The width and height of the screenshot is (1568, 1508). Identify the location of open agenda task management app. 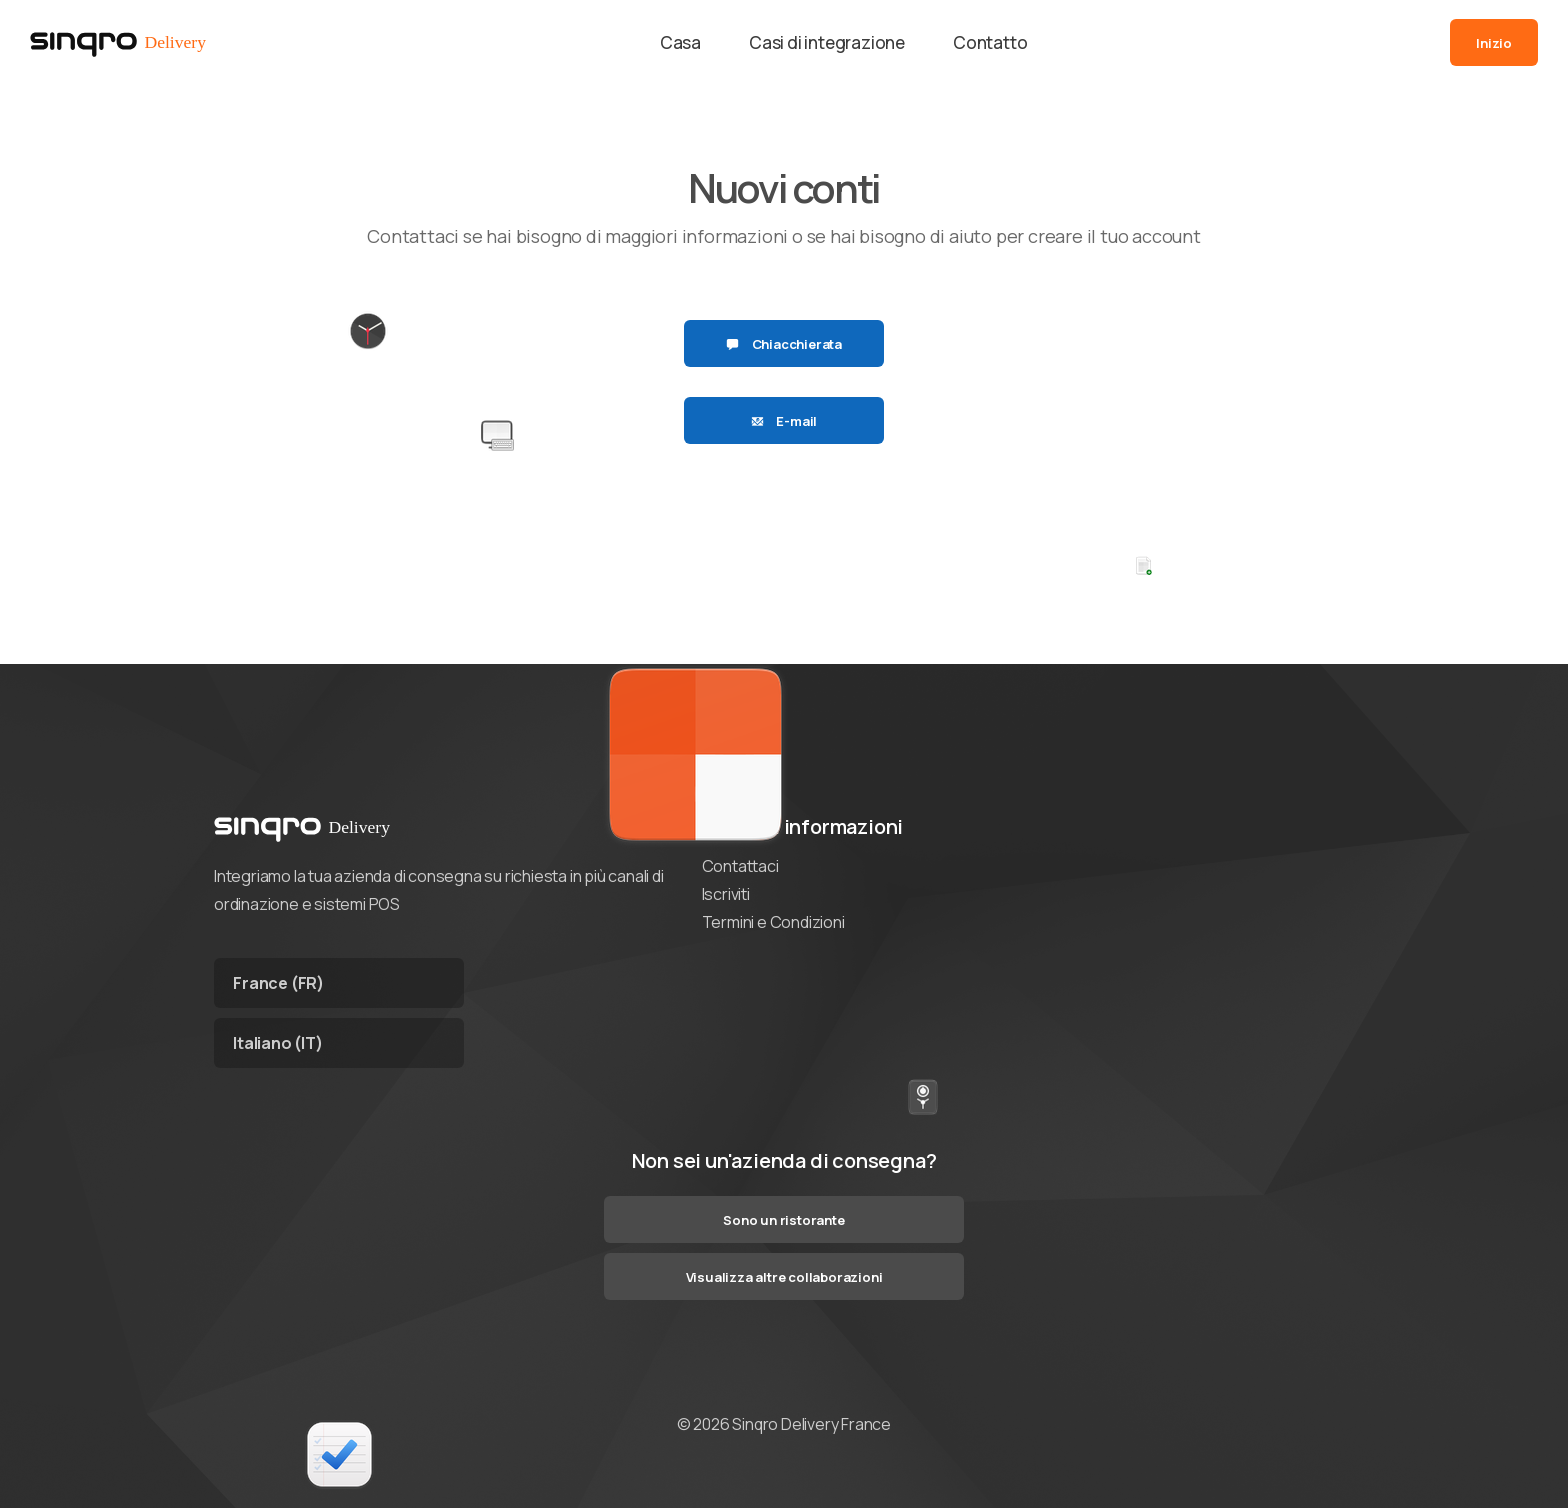
(339, 1454).